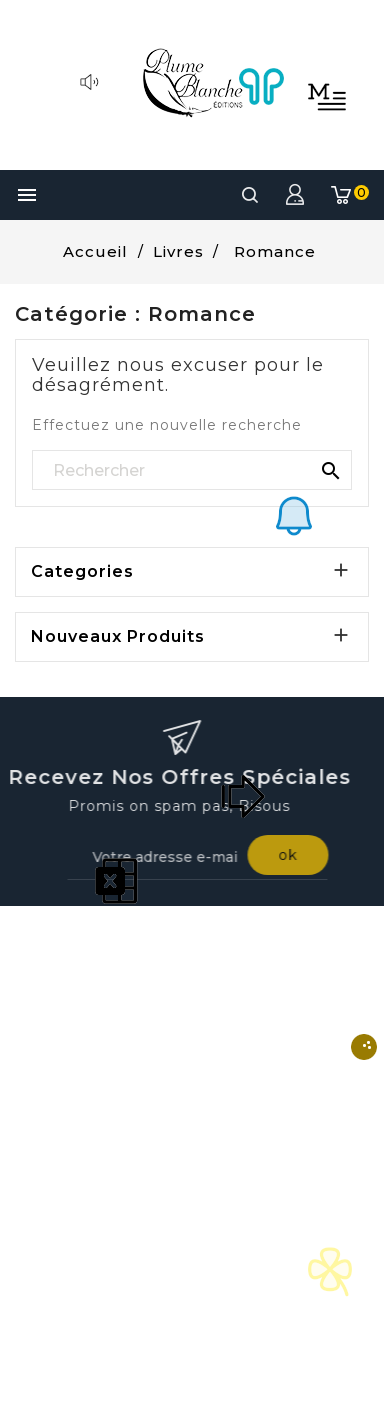  Describe the element at coordinates (89, 82) in the screenshot. I see `volume is set to high` at that location.